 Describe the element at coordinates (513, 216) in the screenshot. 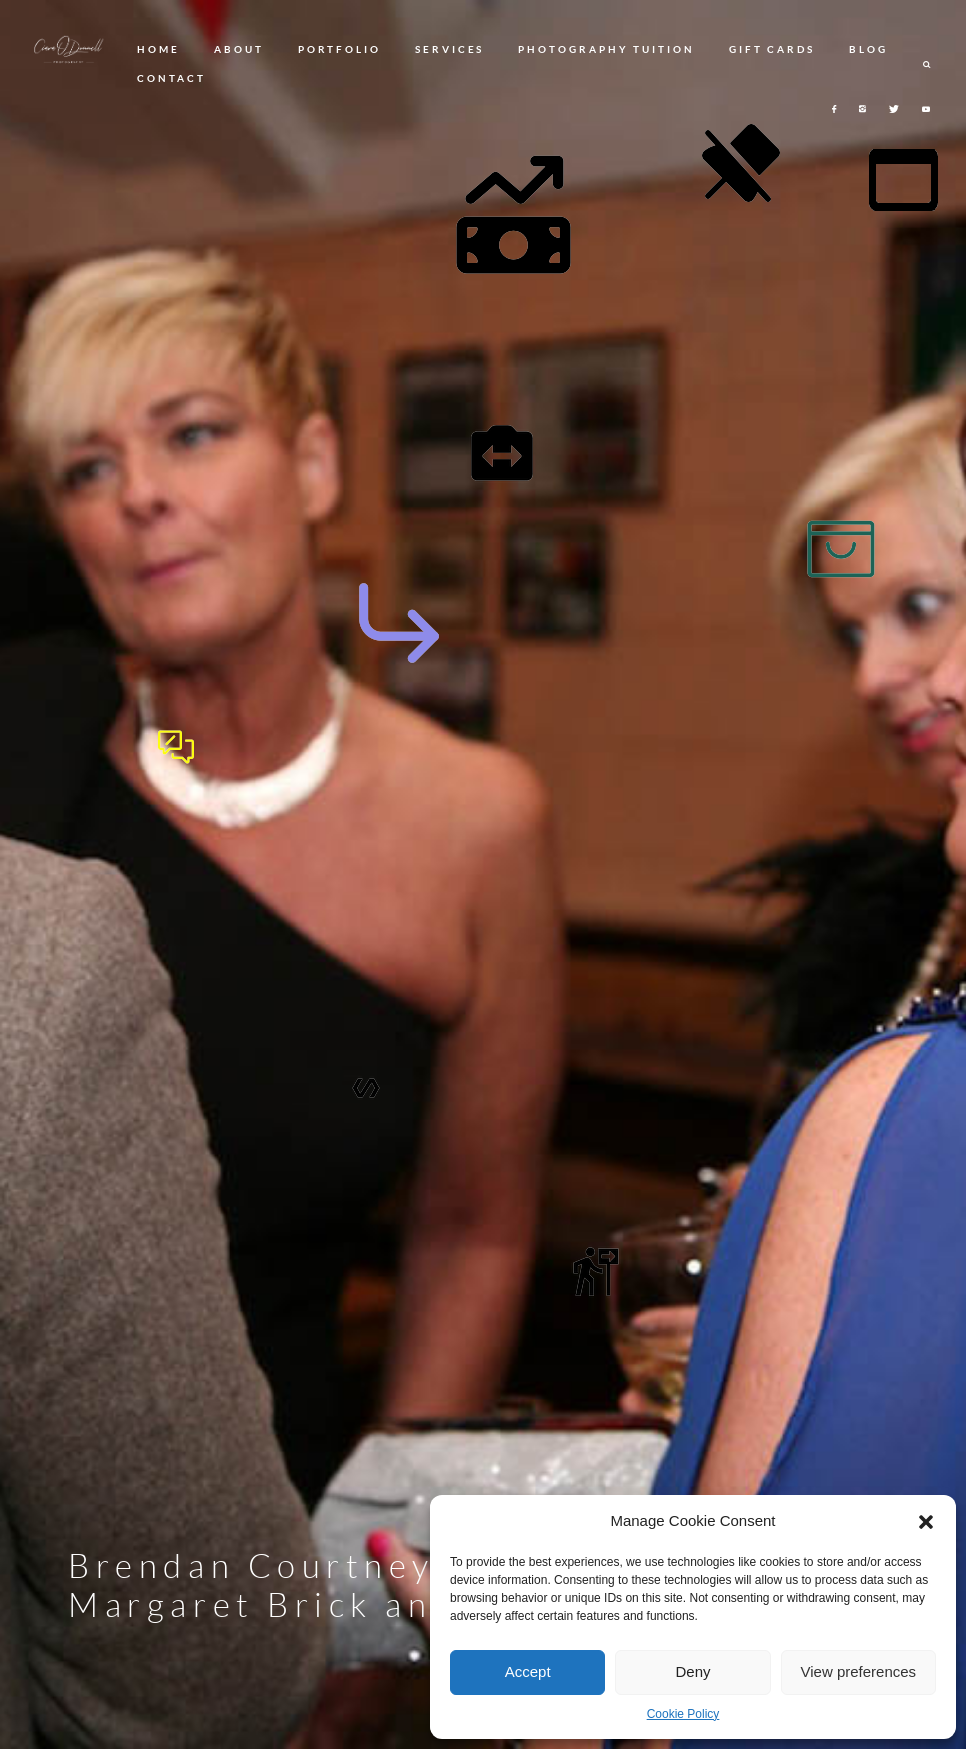

I see `view financial growth or earnings trends` at that location.